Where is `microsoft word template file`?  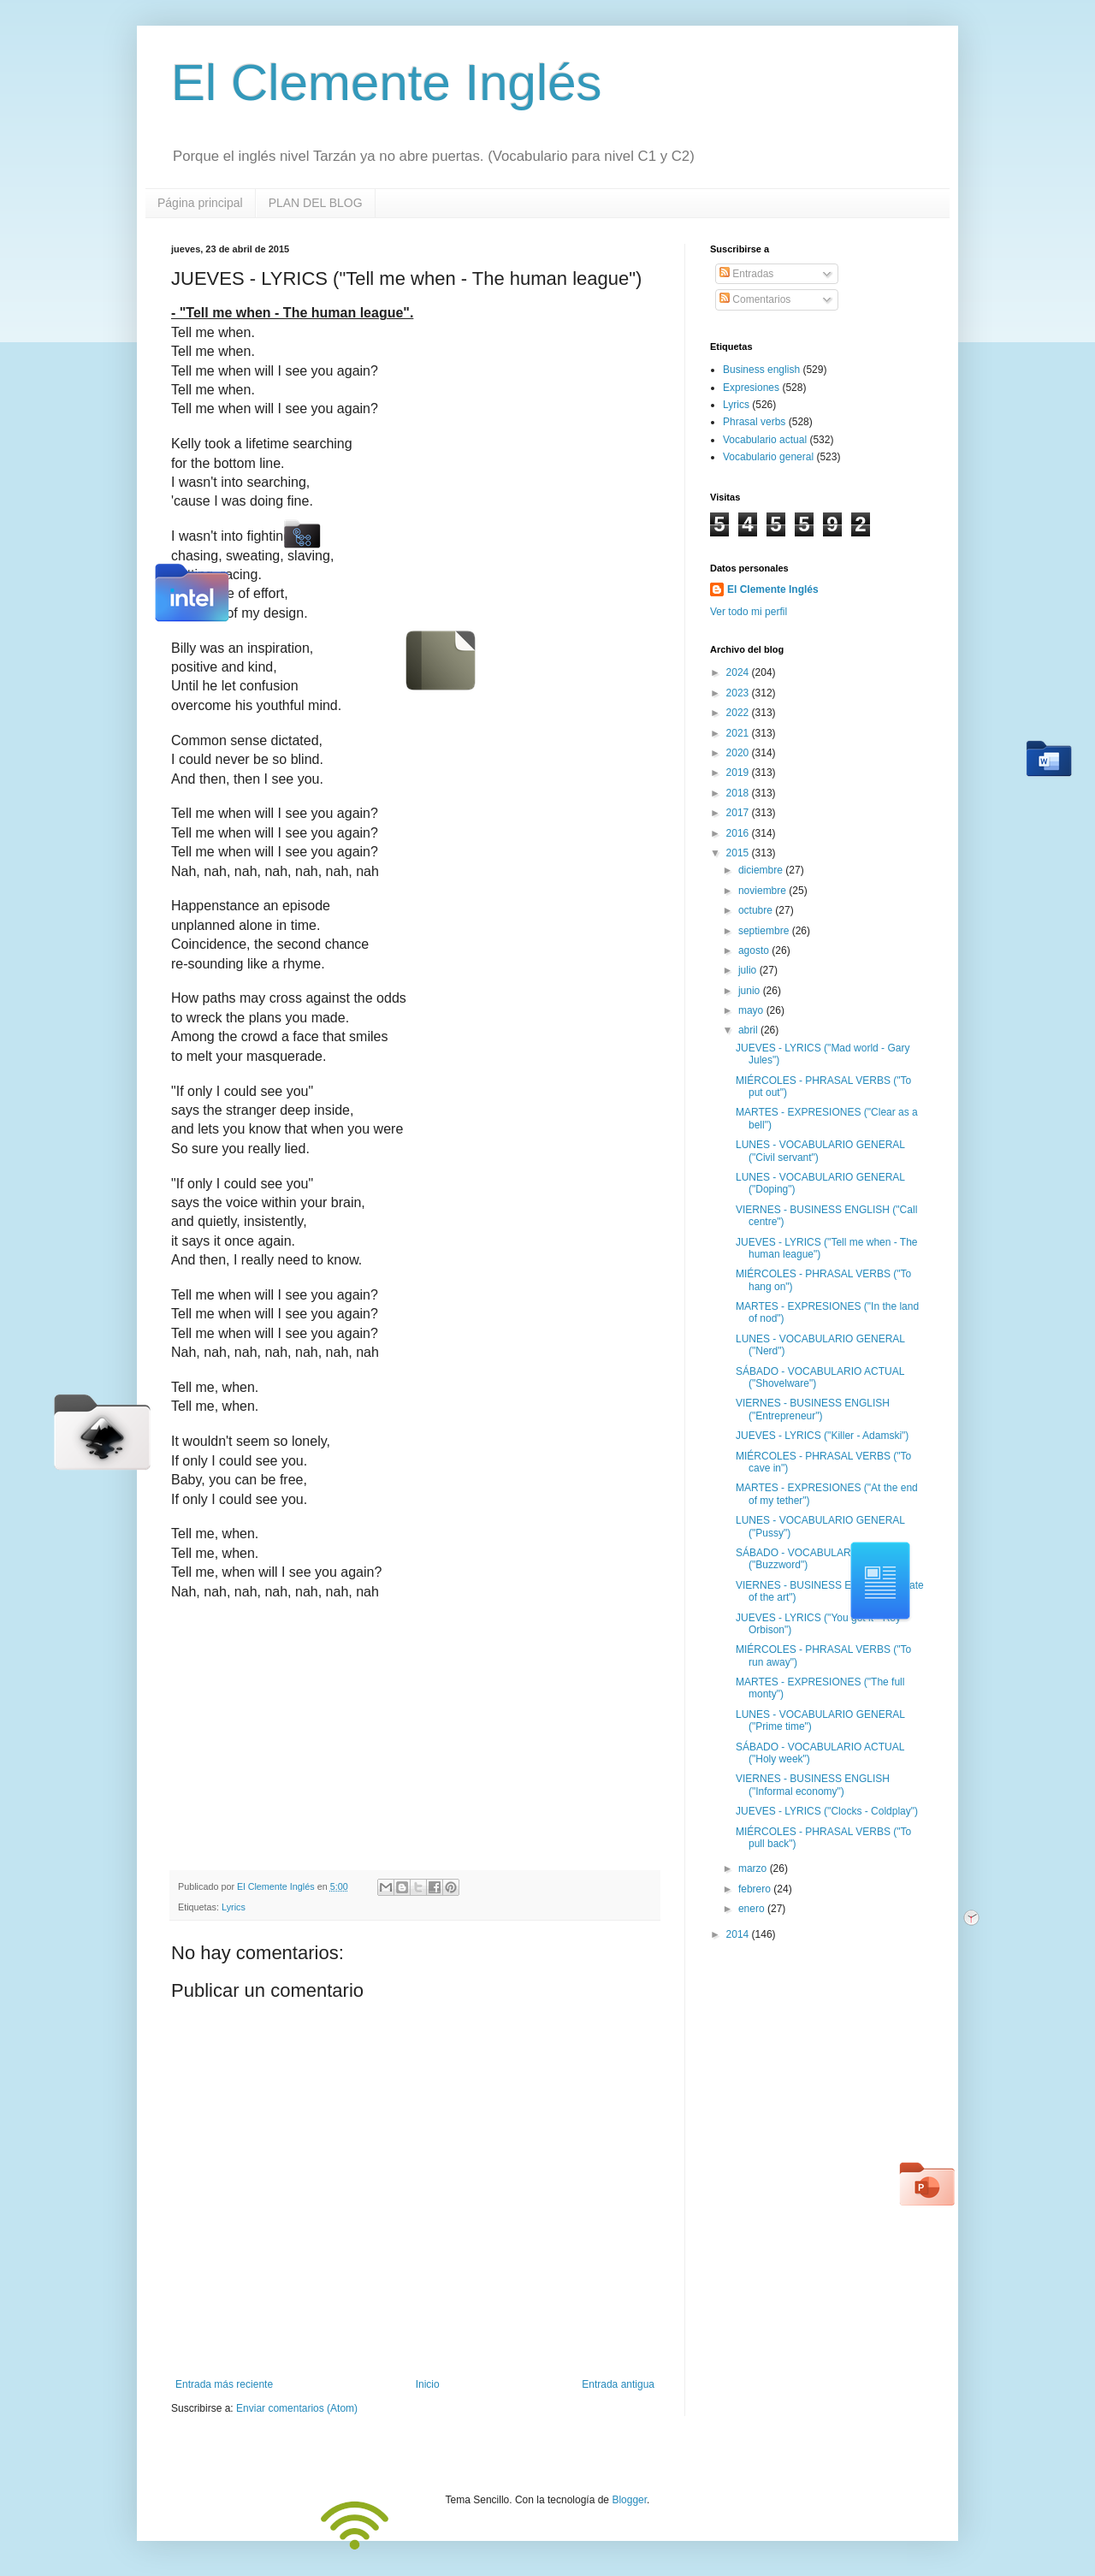
microsoft word template file is located at coordinates (880, 1582).